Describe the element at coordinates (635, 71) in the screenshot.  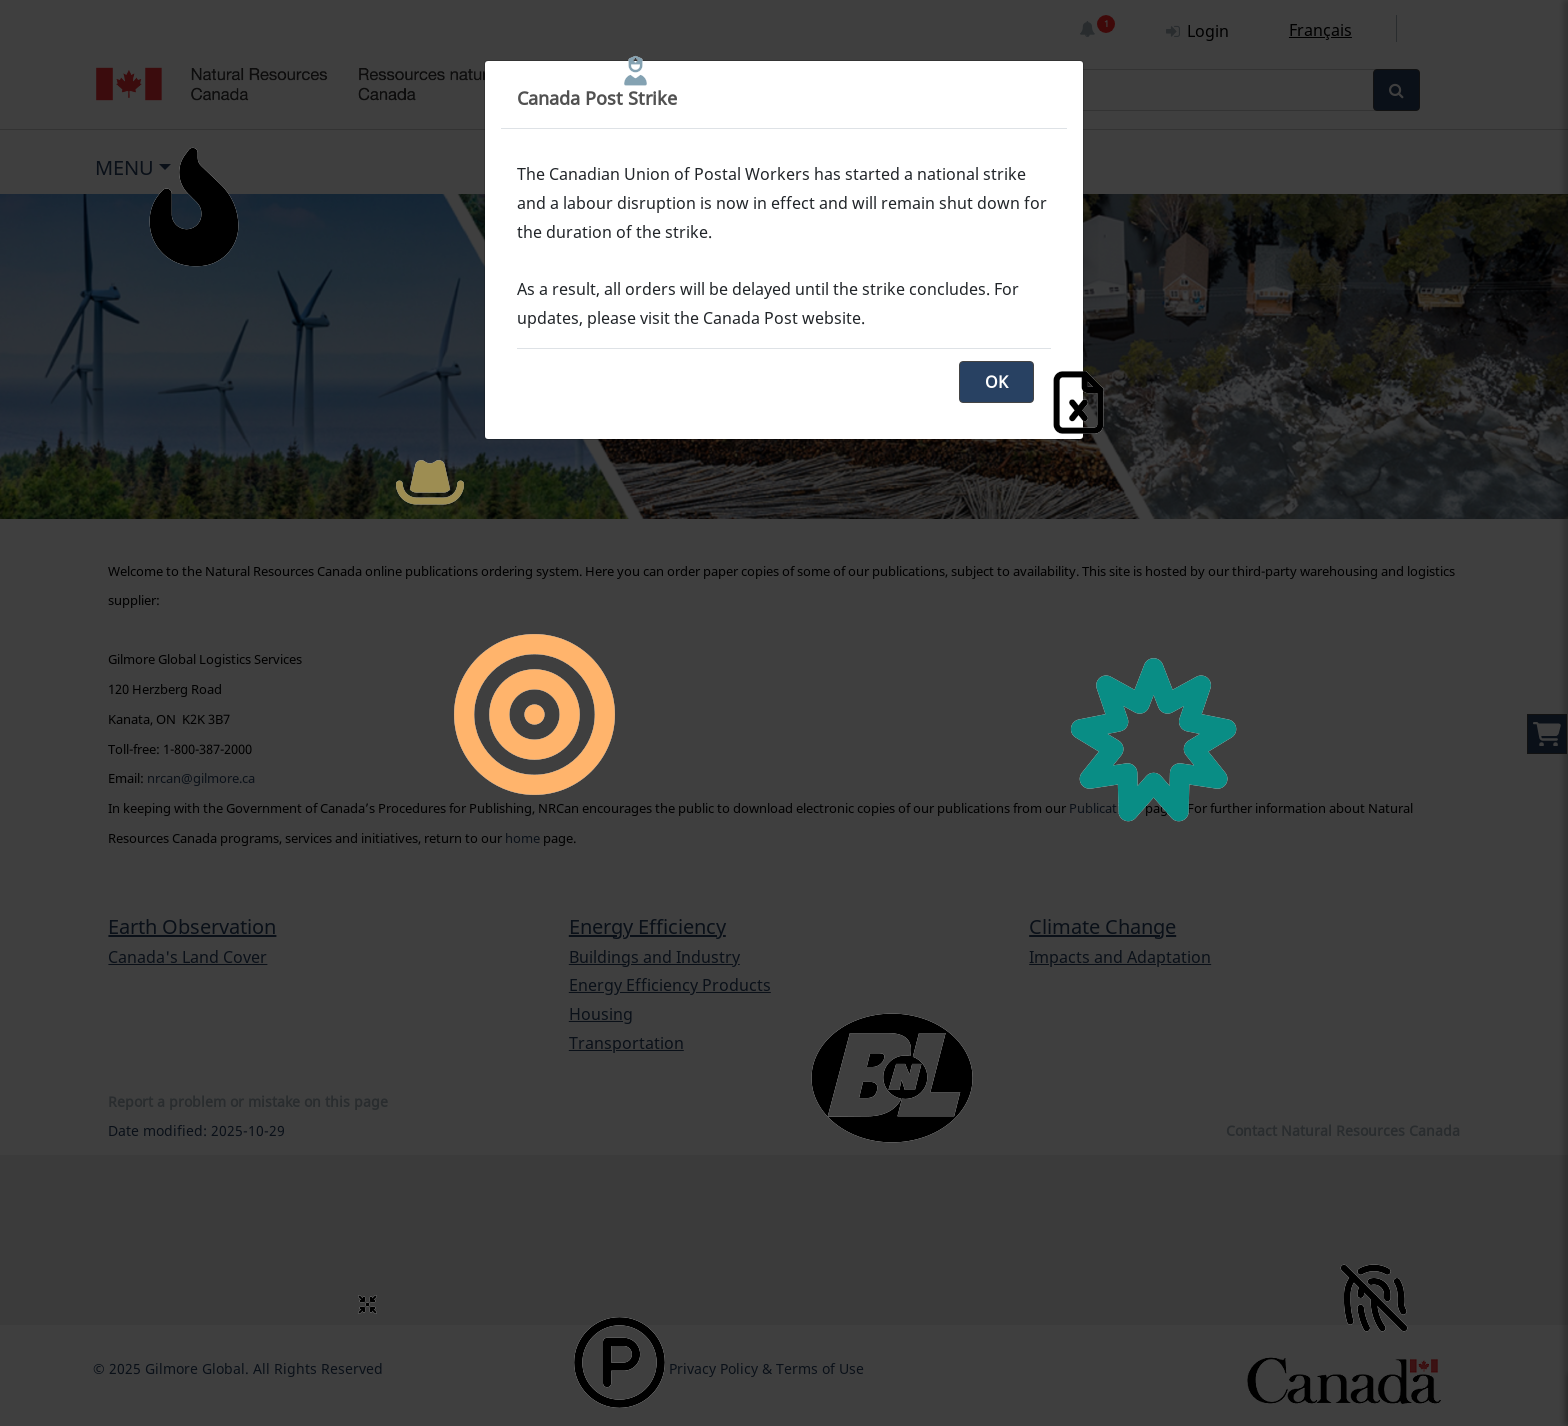
I see `access healthcare or nursing services` at that location.